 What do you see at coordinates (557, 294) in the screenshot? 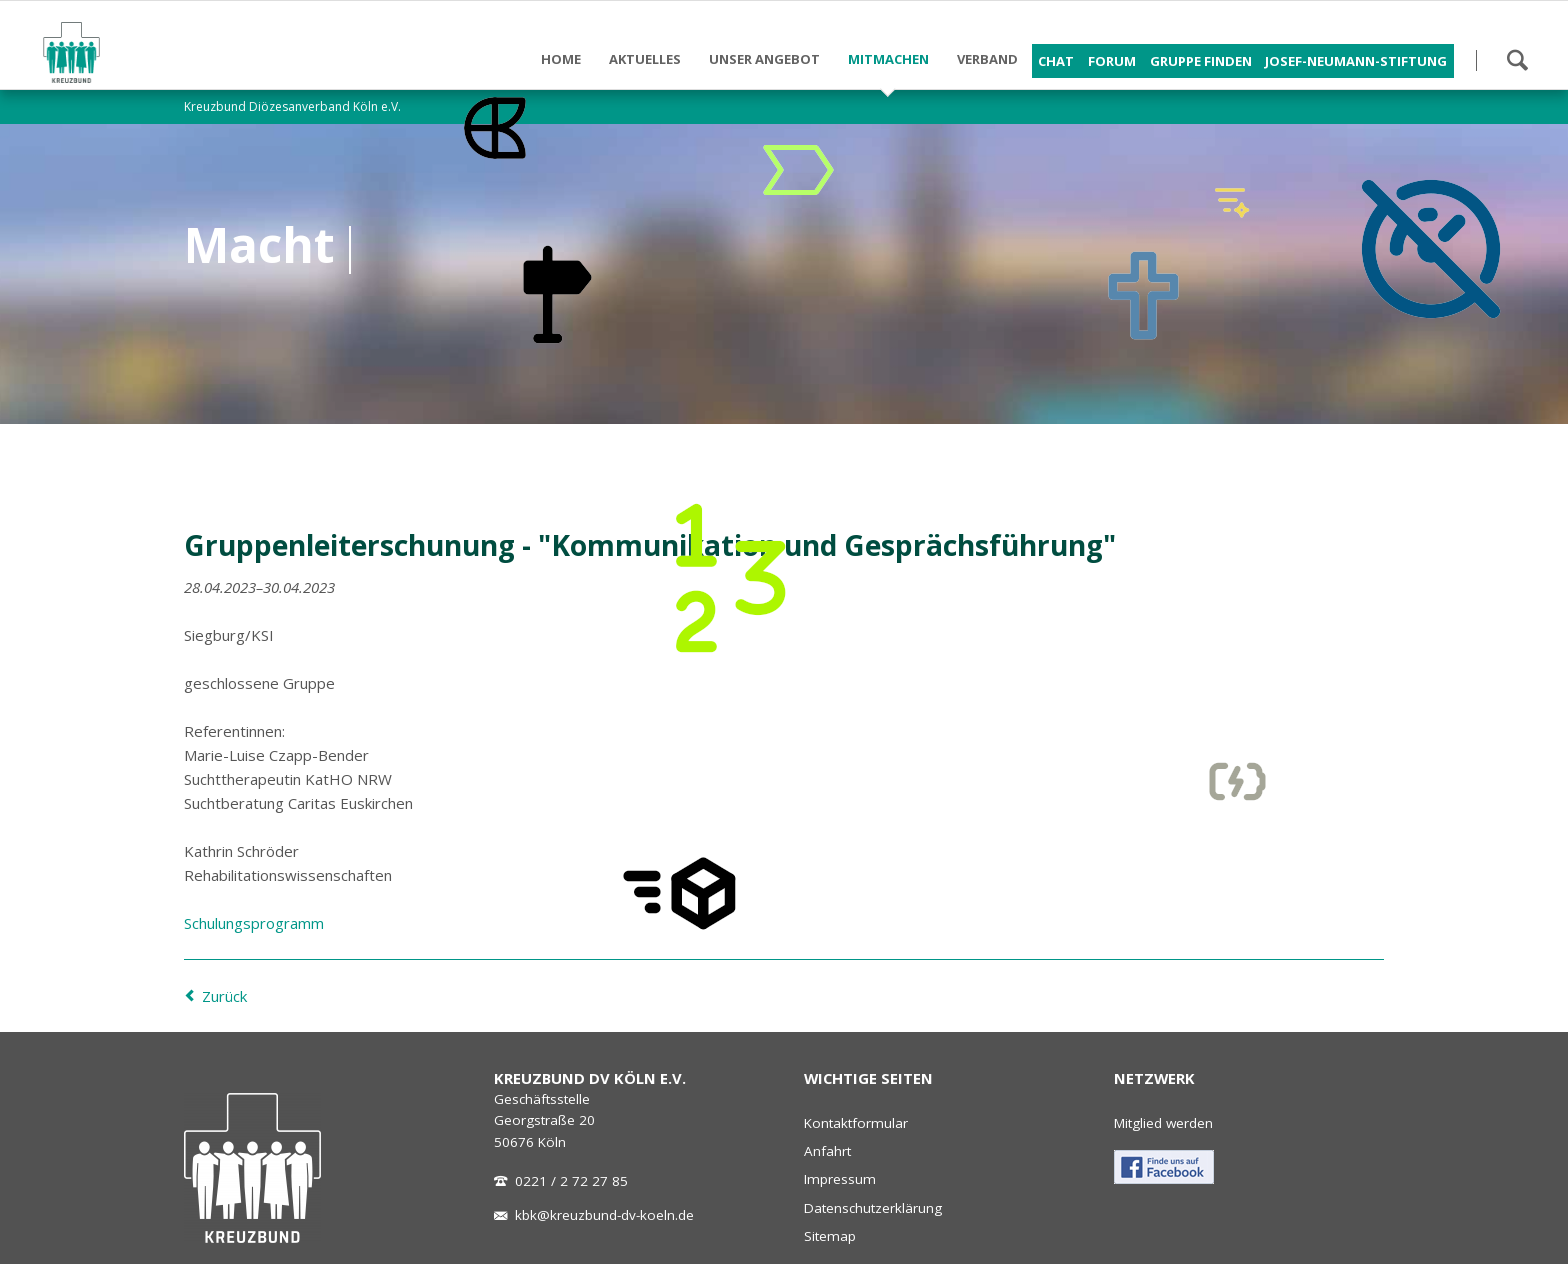
I see `navigate to the next step or section` at bounding box center [557, 294].